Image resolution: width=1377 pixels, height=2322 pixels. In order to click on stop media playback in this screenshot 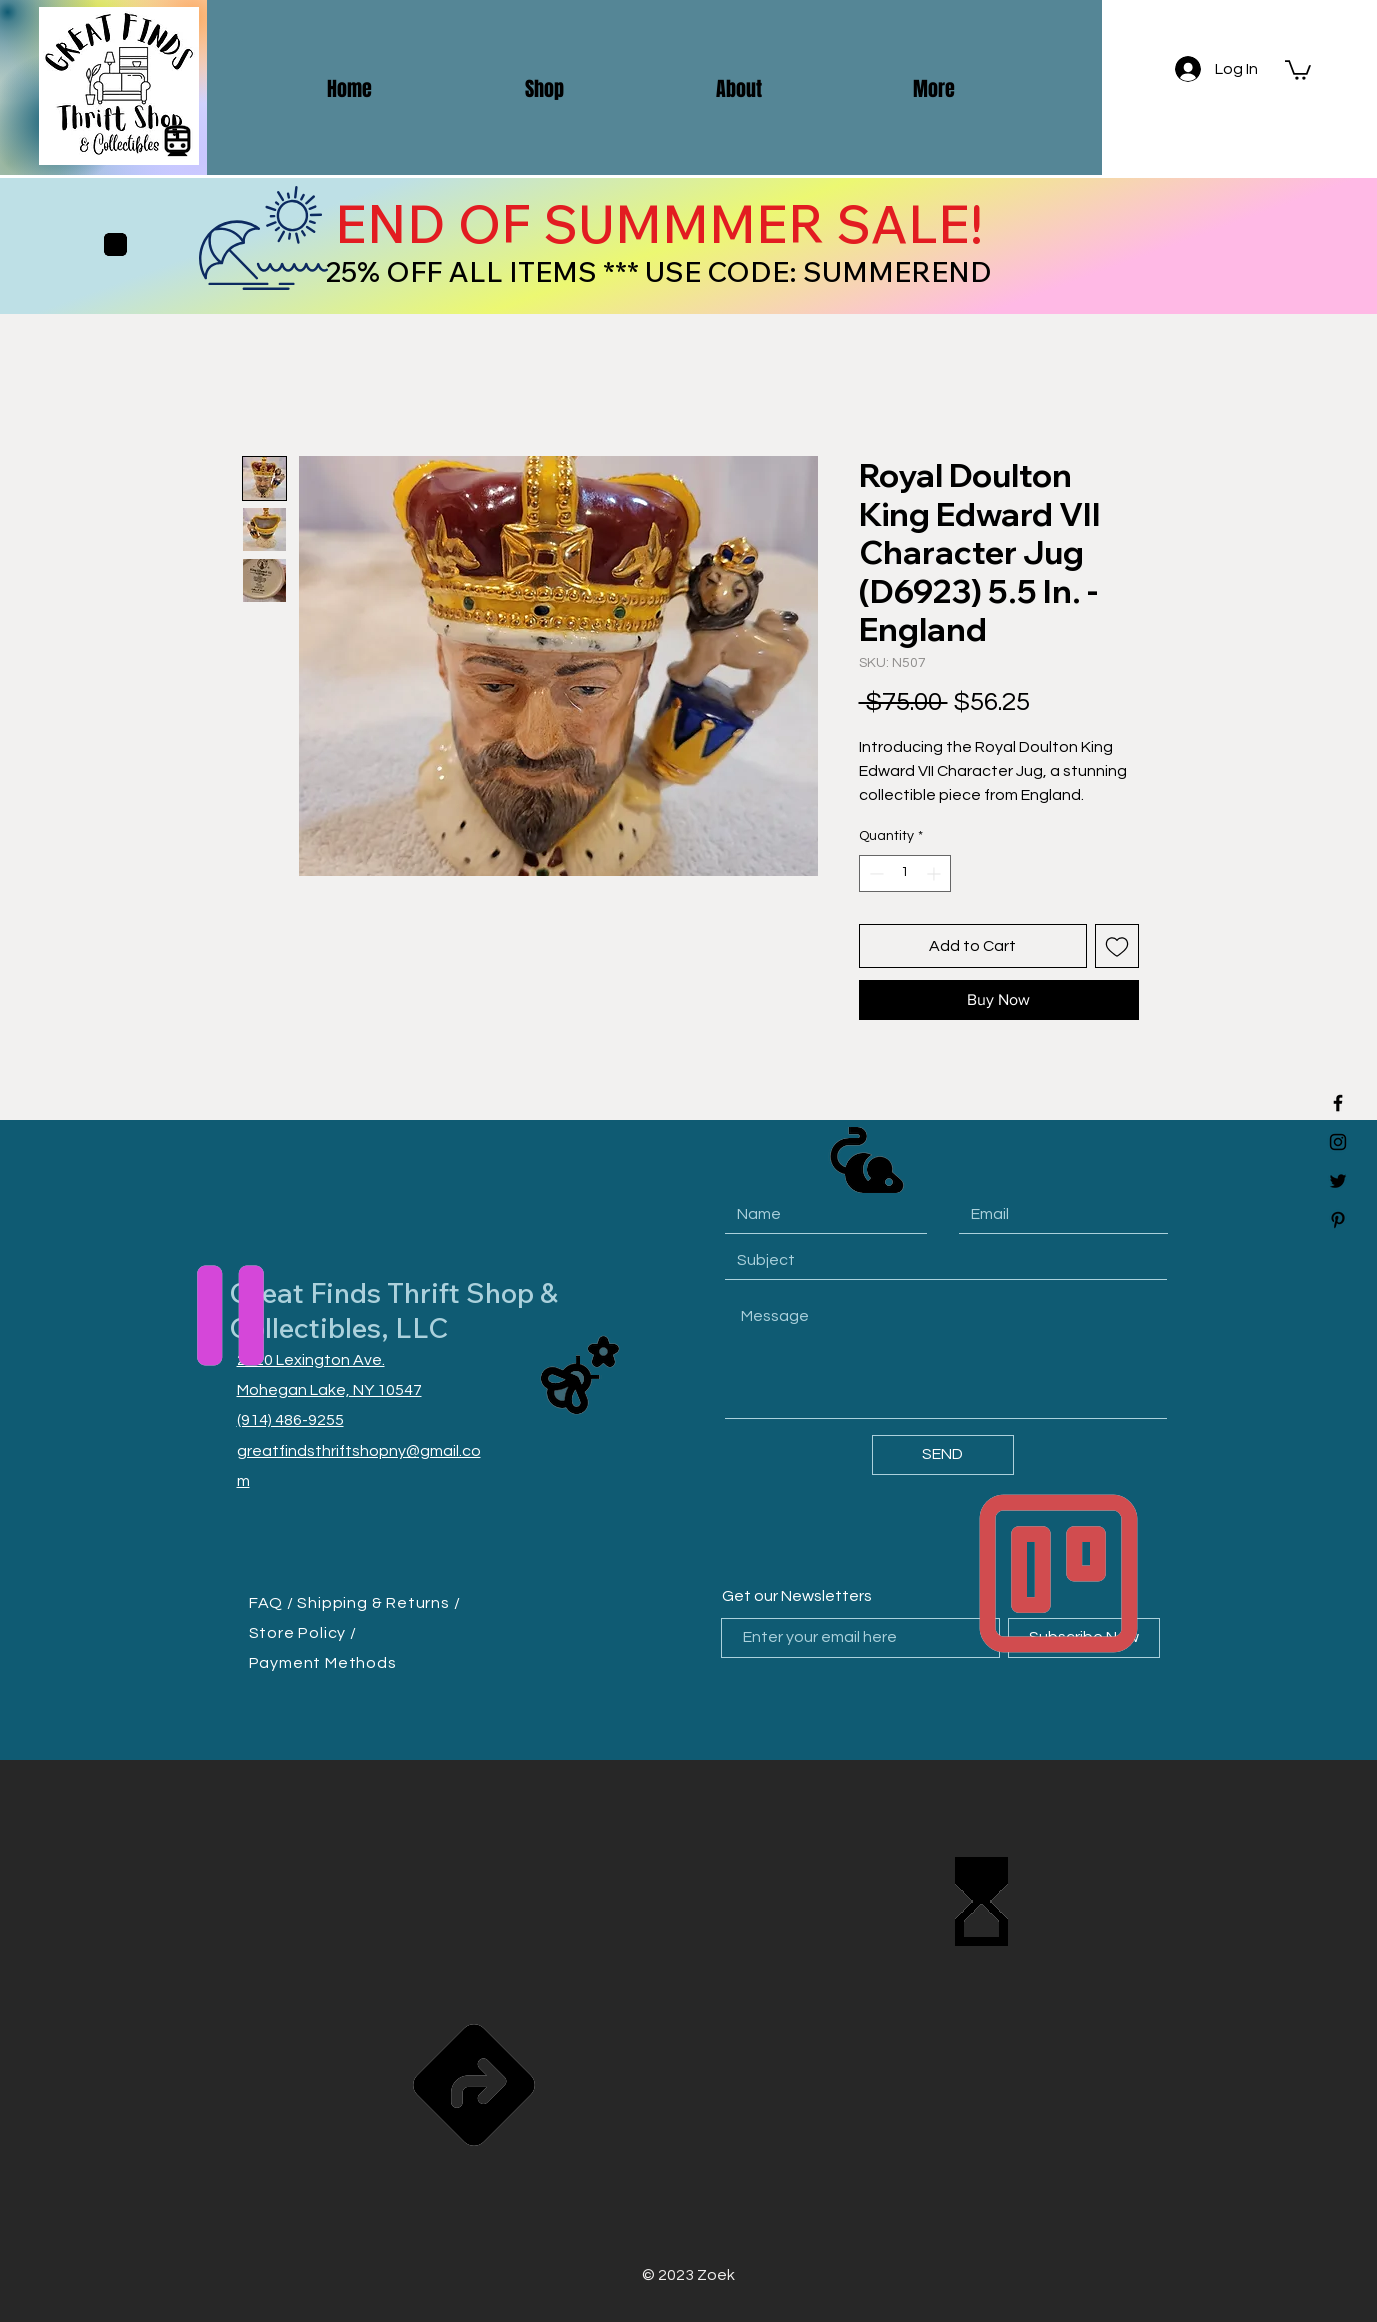, I will do `click(115, 244)`.